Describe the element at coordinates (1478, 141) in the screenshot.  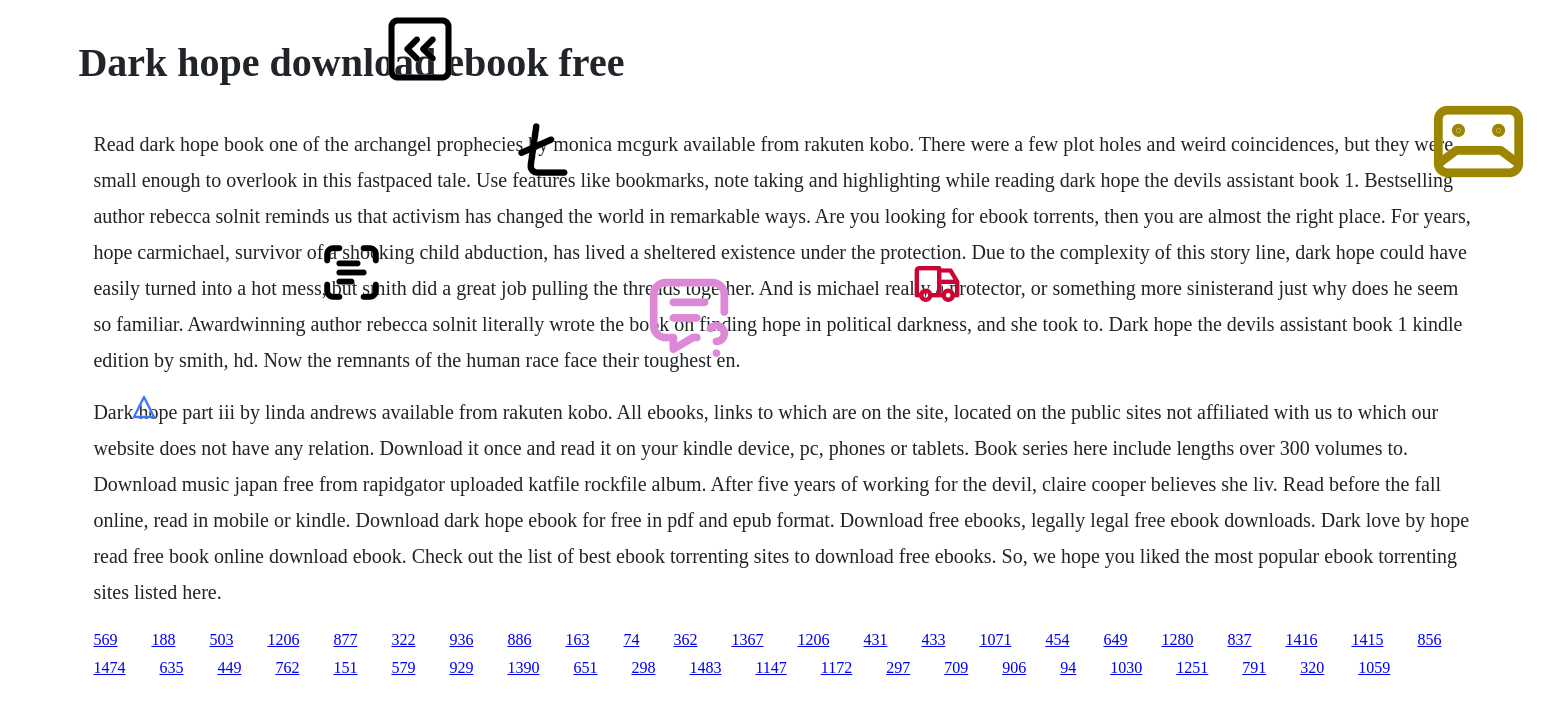
I see `access audio recordings or cassette archives` at that location.